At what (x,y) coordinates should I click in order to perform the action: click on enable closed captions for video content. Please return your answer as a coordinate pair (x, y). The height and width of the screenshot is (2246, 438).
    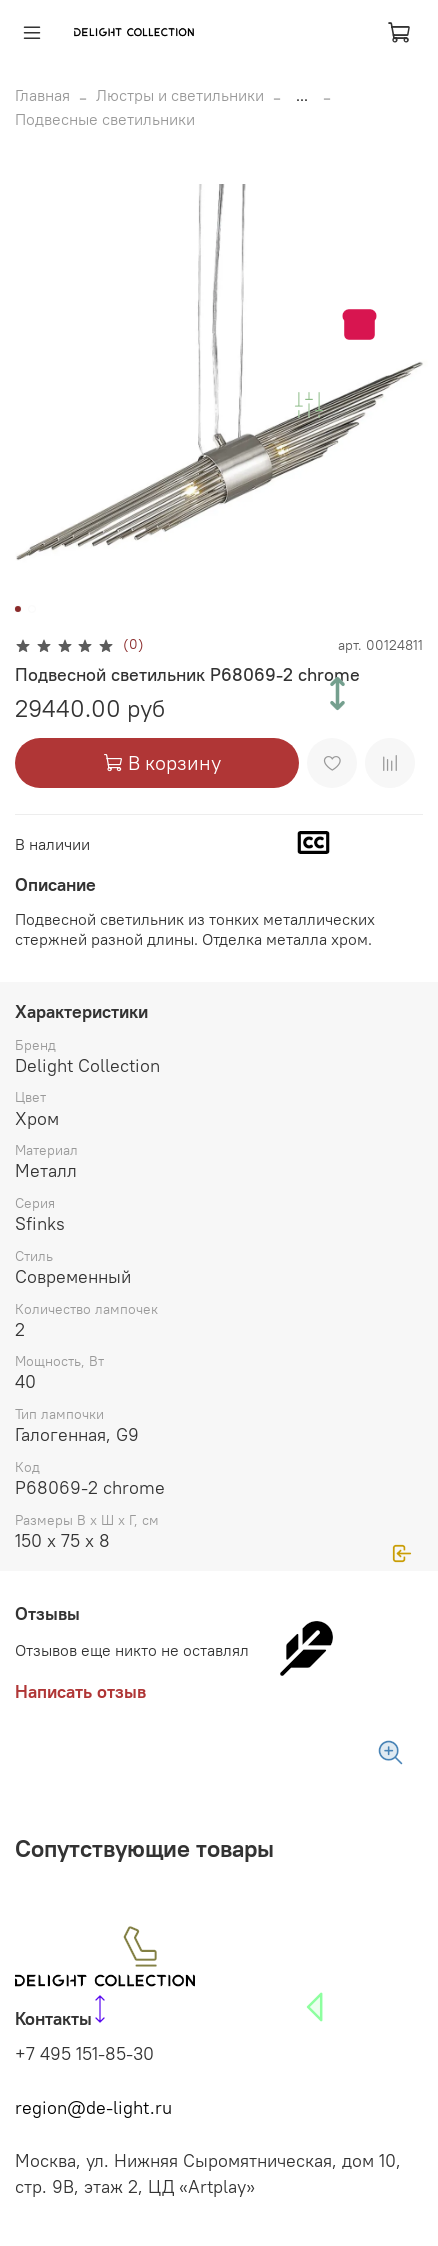
    Looking at the image, I should click on (313, 842).